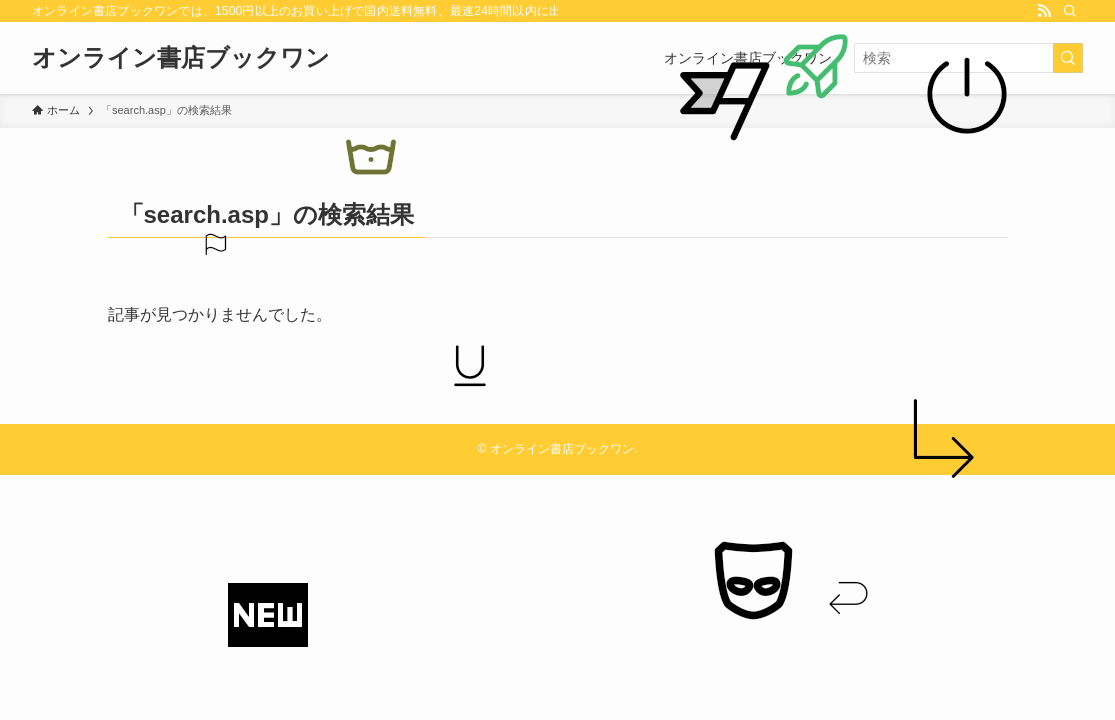 This screenshot has height=720, width=1115. Describe the element at coordinates (724, 98) in the screenshot. I see `flag or bookmark an item` at that location.